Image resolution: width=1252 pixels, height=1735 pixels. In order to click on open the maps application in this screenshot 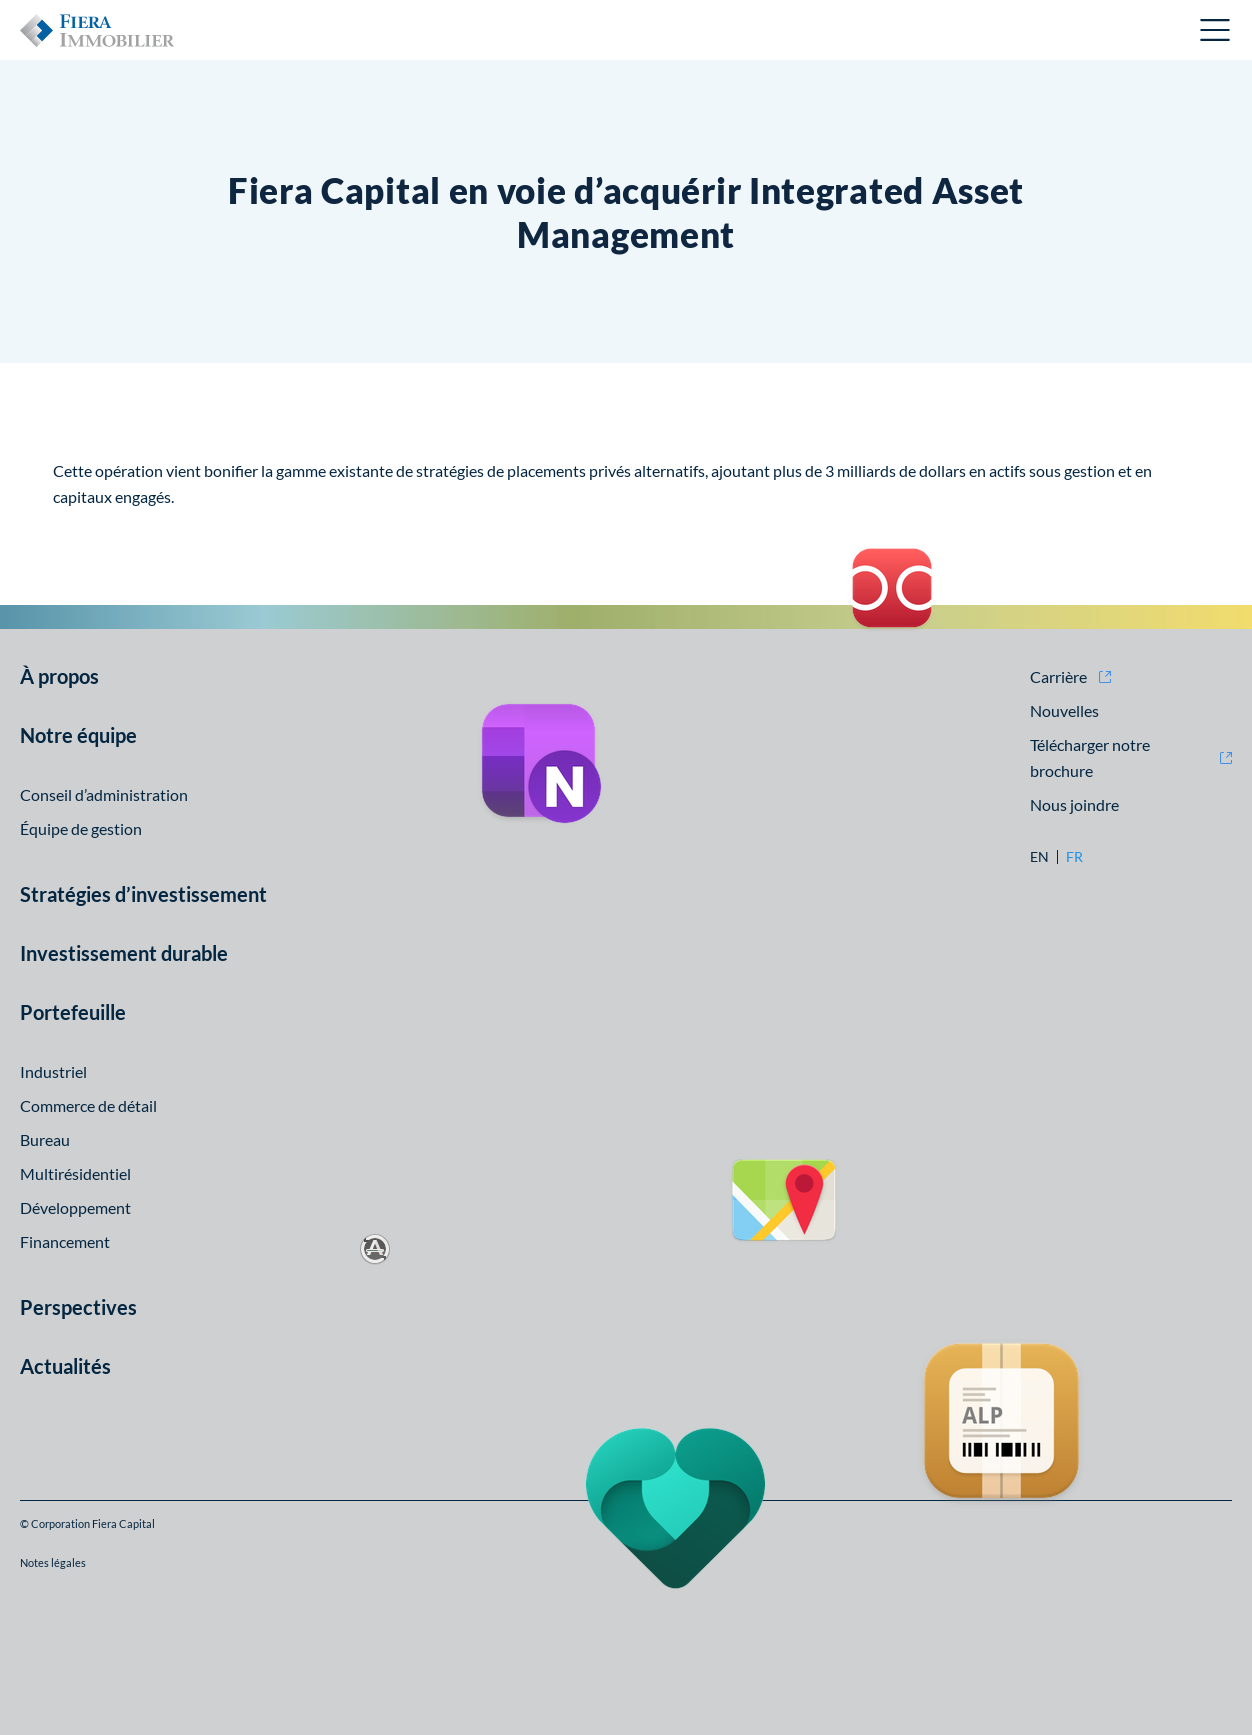, I will do `click(784, 1200)`.